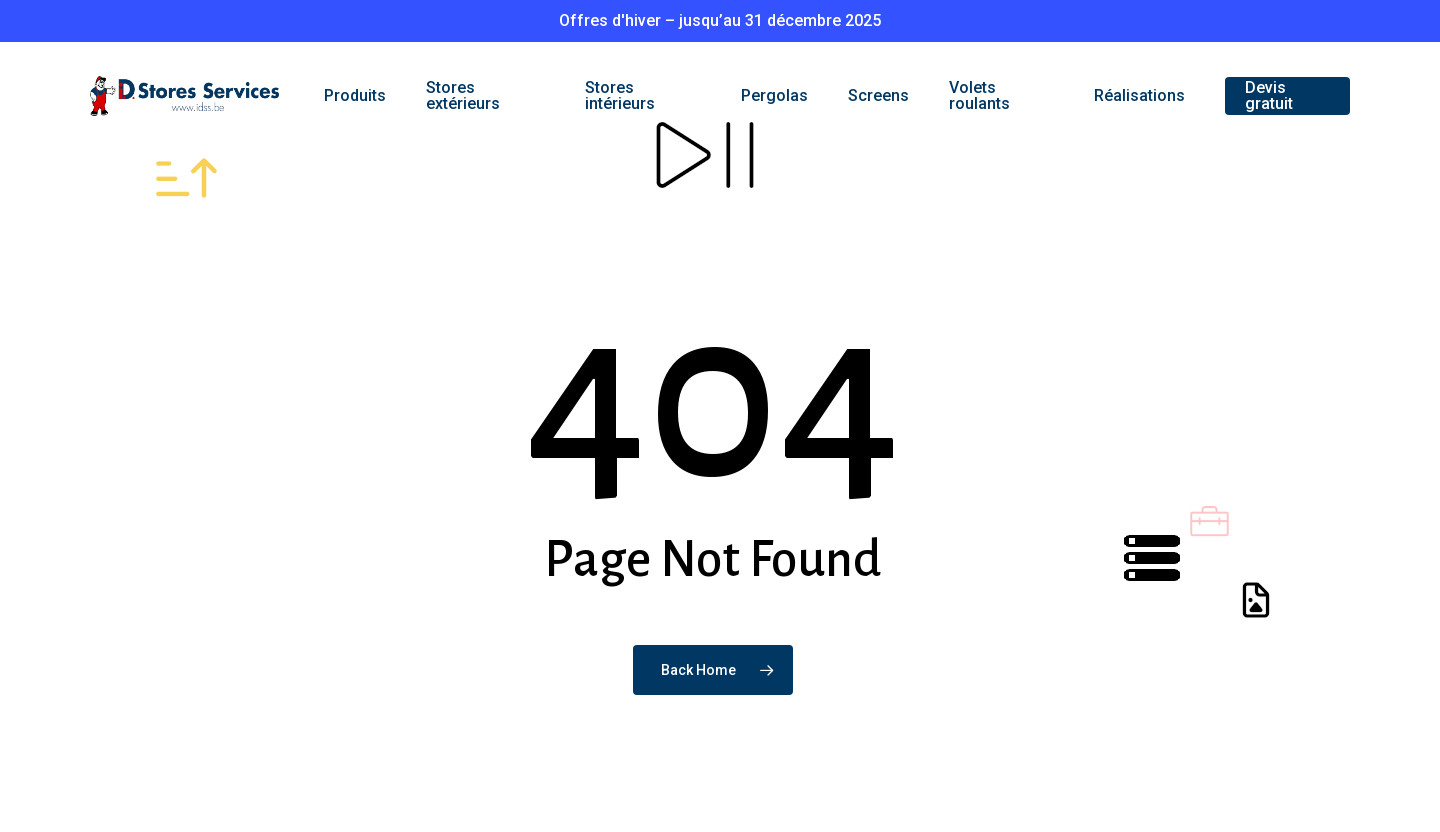 Image resolution: width=1440 pixels, height=832 pixels. What do you see at coordinates (1152, 558) in the screenshot?
I see `view device storage settings` at bounding box center [1152, 558].